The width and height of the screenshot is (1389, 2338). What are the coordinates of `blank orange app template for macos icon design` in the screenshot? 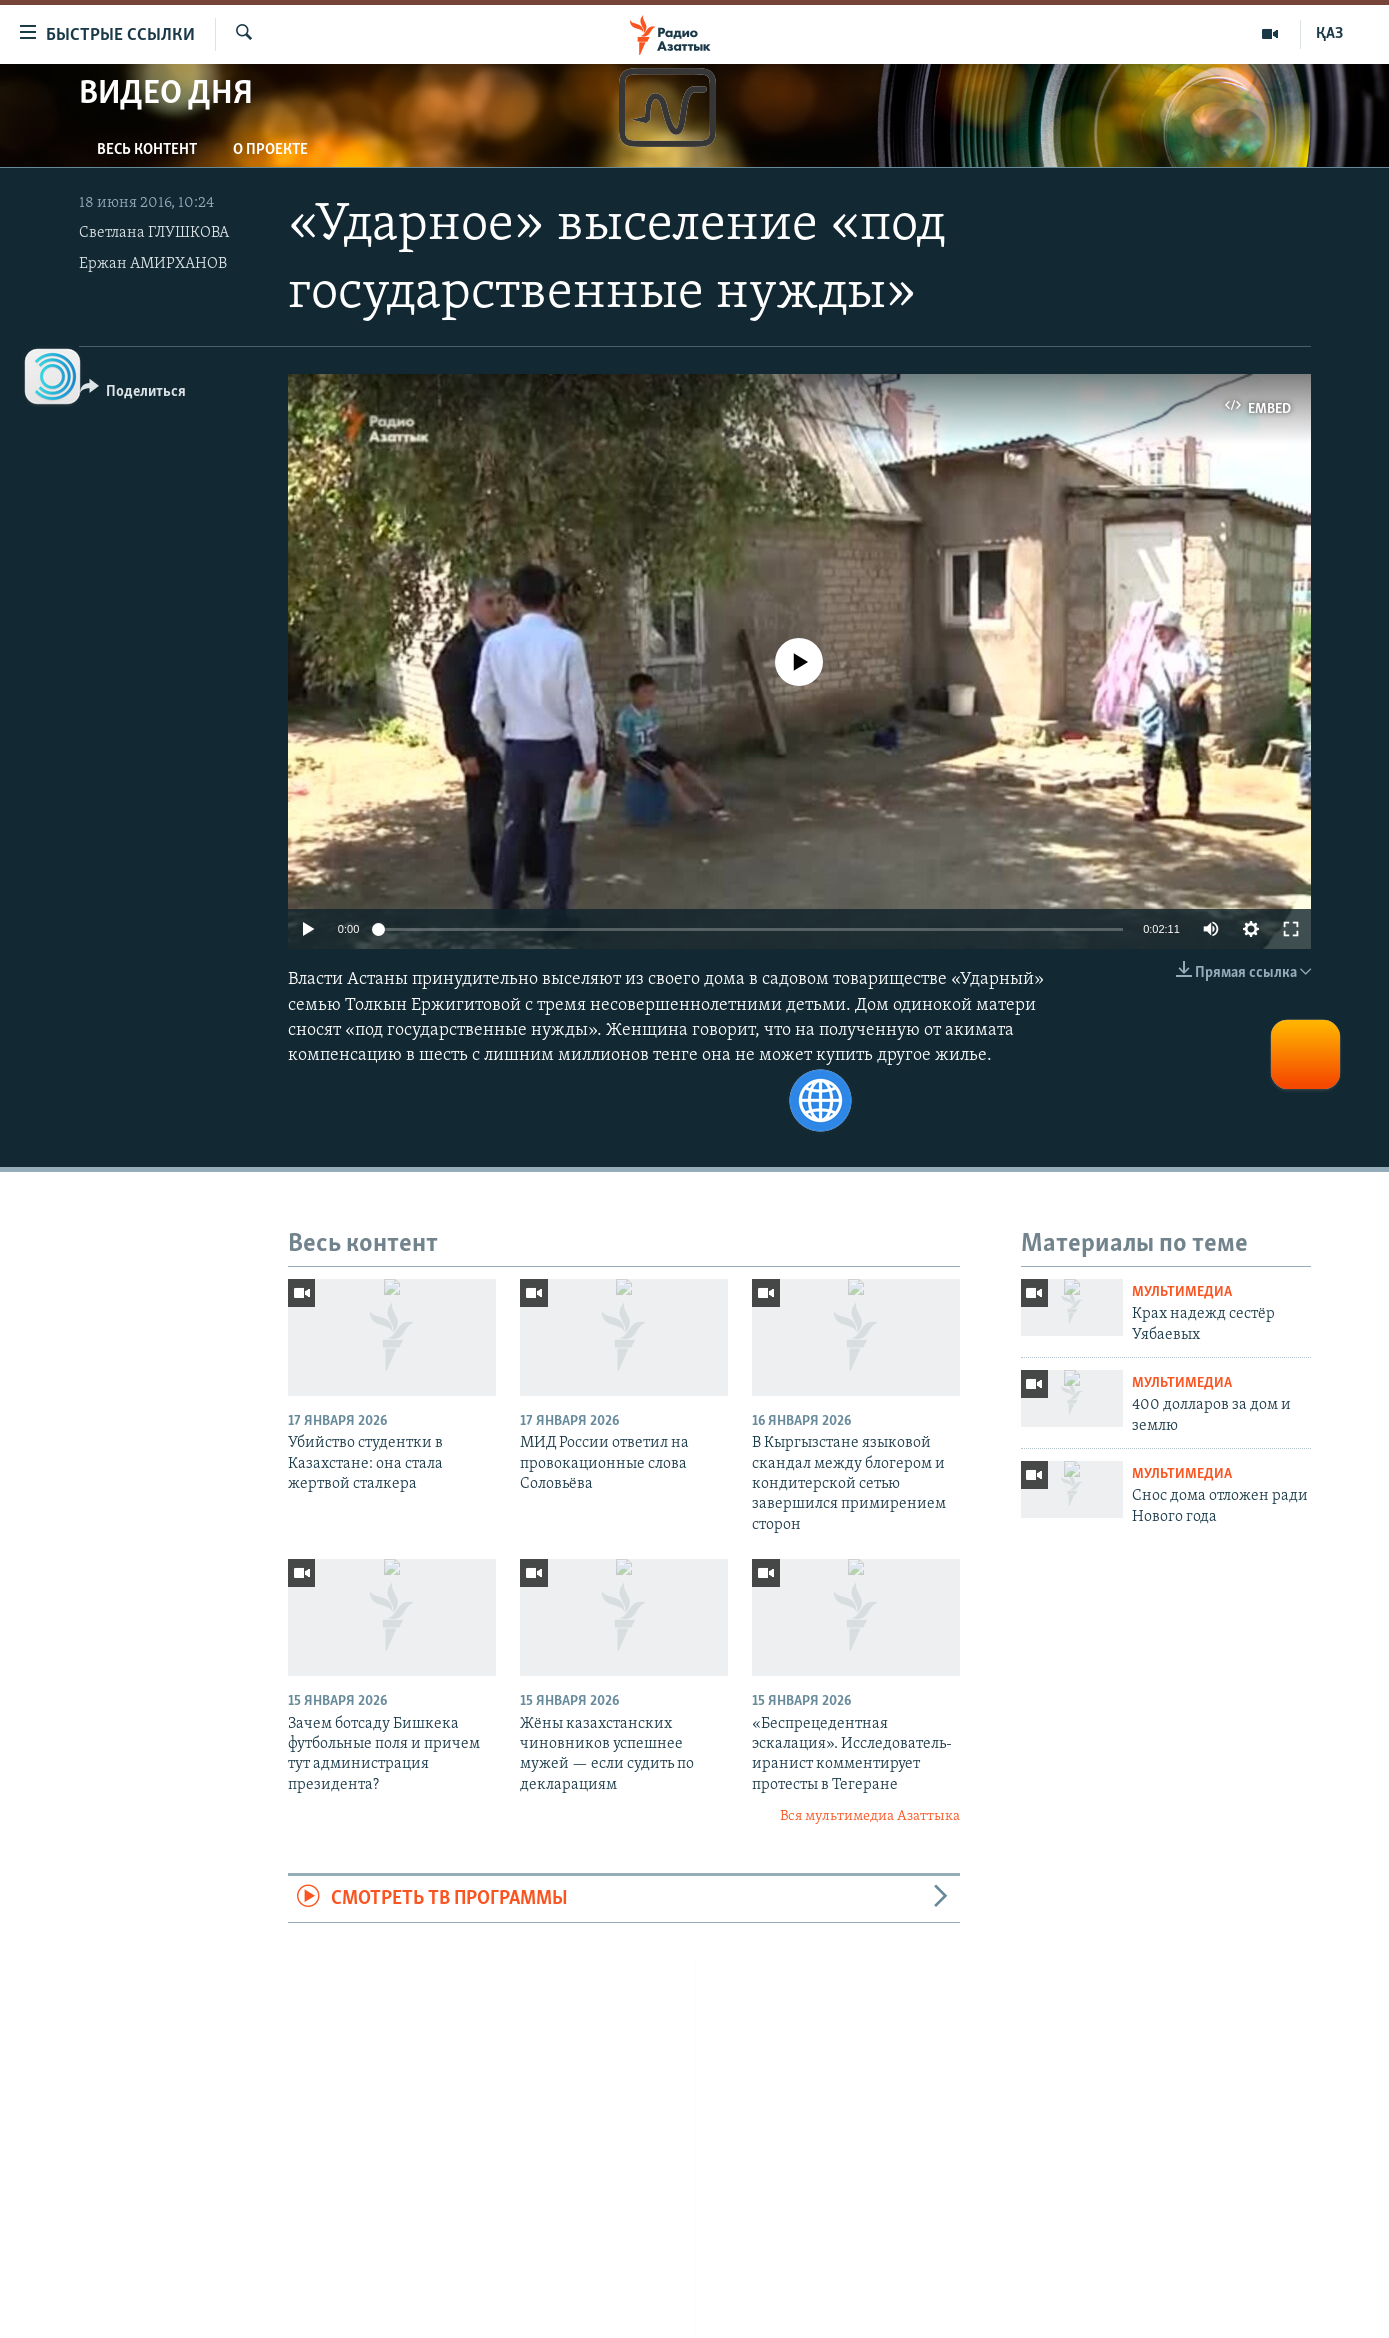 It's located at (1305, 1054).